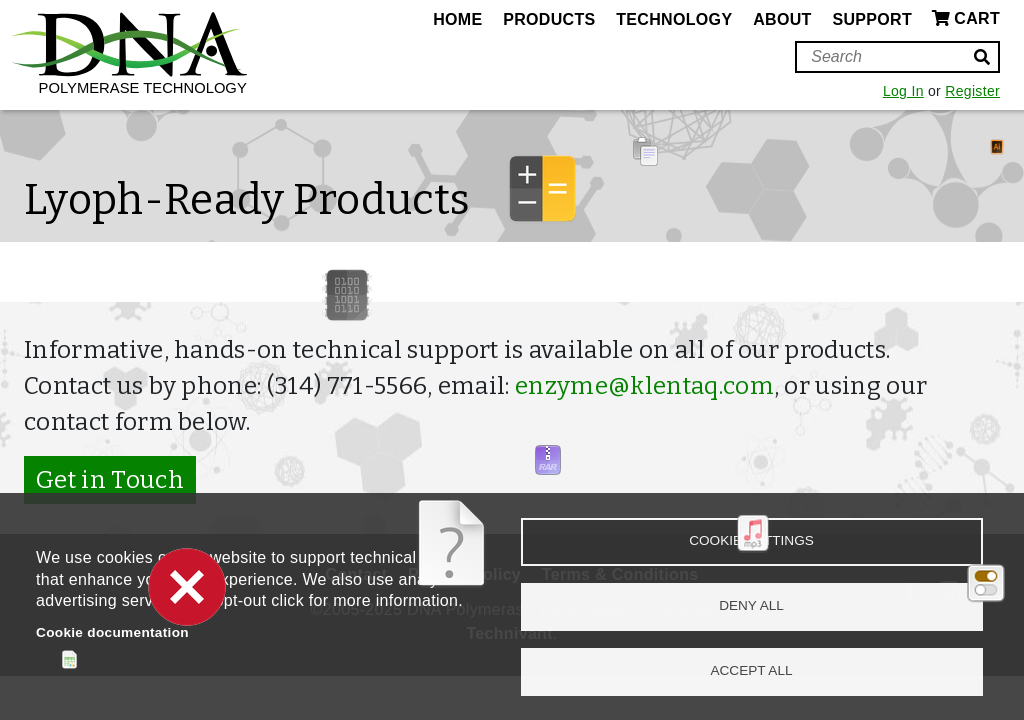  Describe the element at coordinates (451, 544) in the screenshot. I see `indicates an unrecognized file type` at that location.